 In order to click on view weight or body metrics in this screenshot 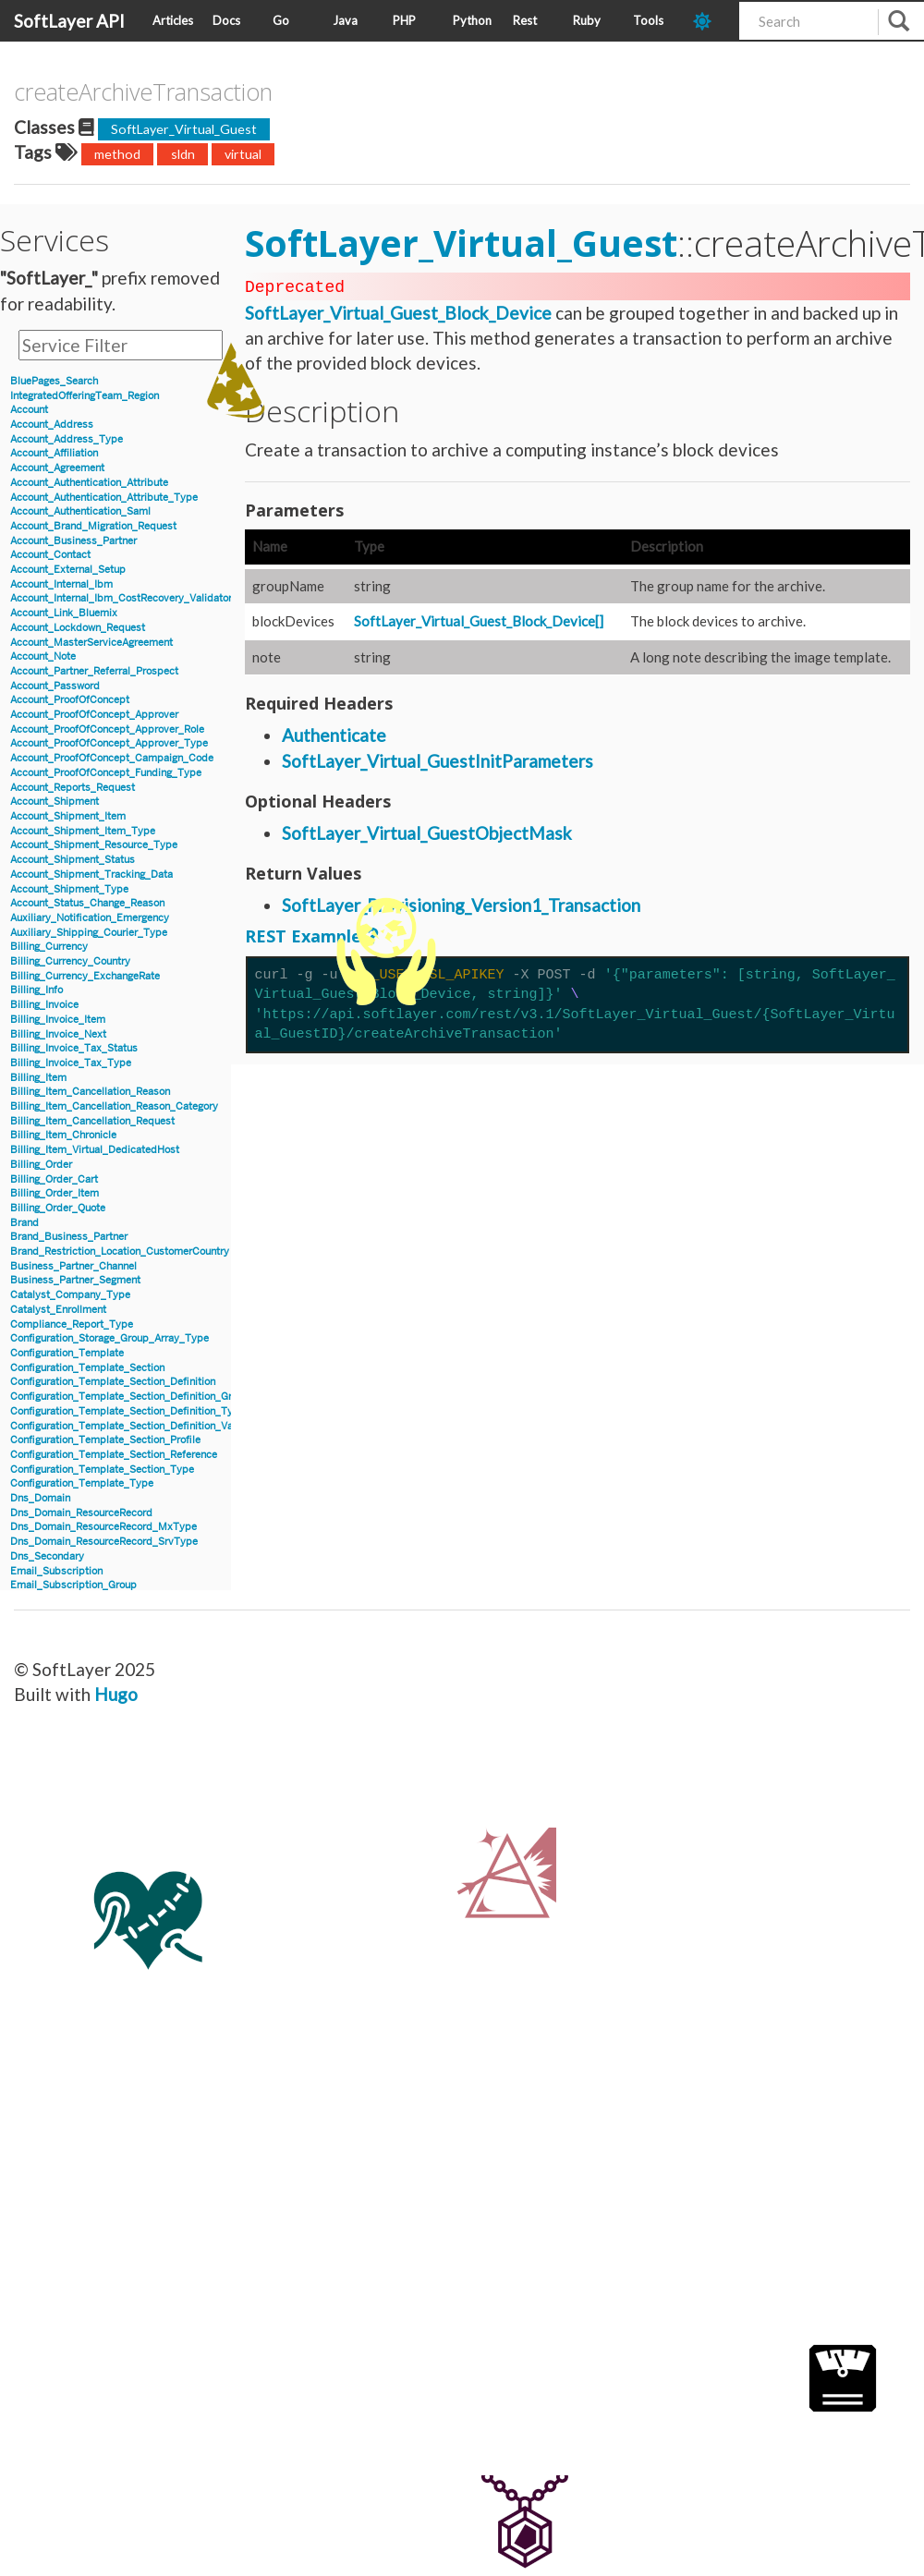, I will do `click(843, 2378)`.